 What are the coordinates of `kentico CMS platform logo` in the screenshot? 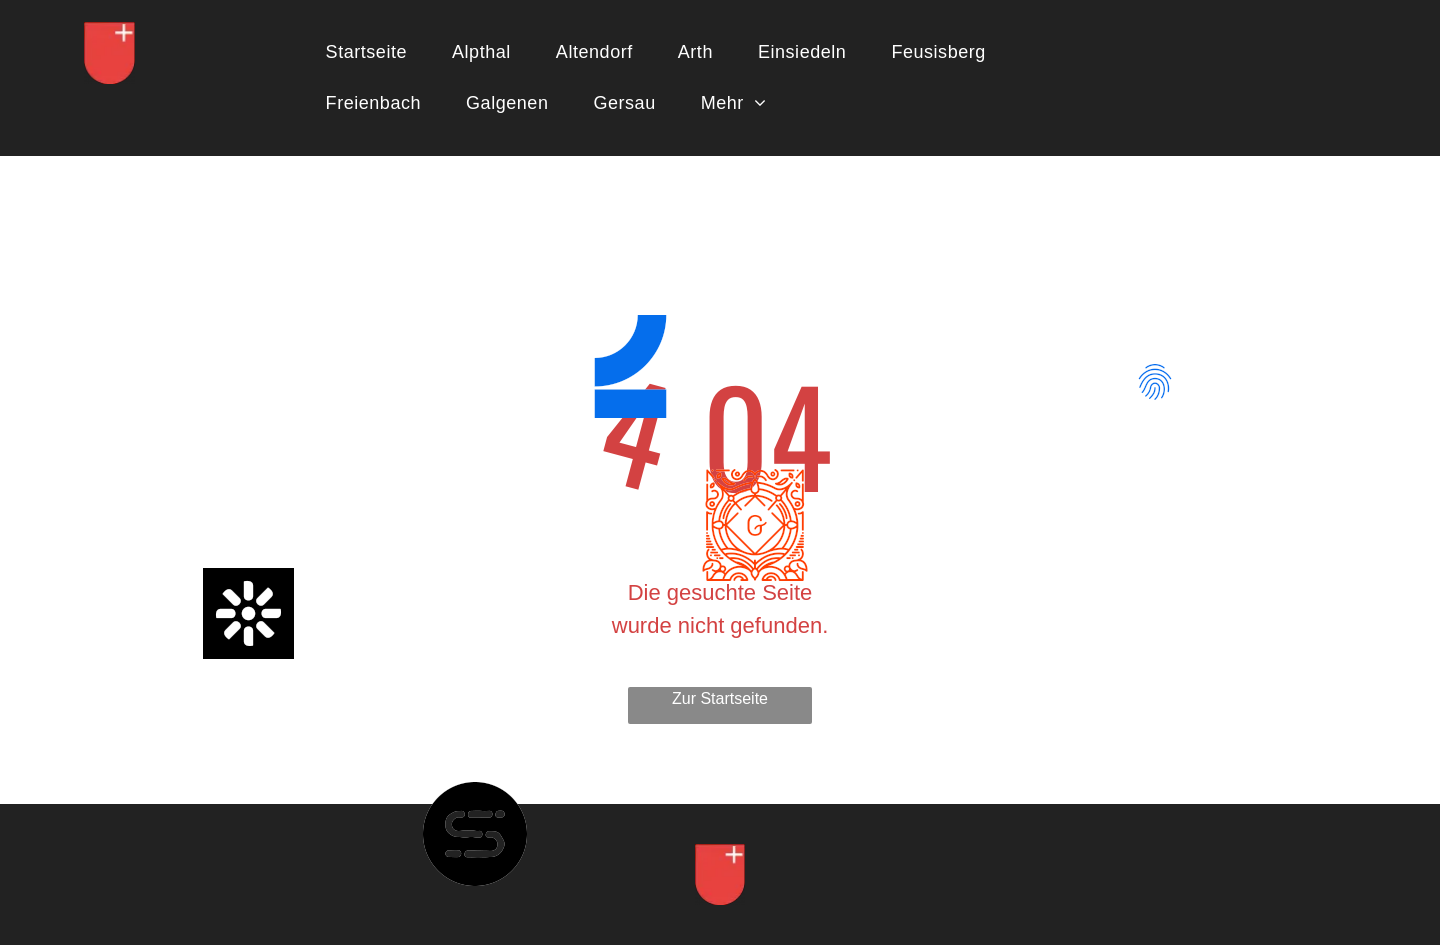 It's located at (248, 613).